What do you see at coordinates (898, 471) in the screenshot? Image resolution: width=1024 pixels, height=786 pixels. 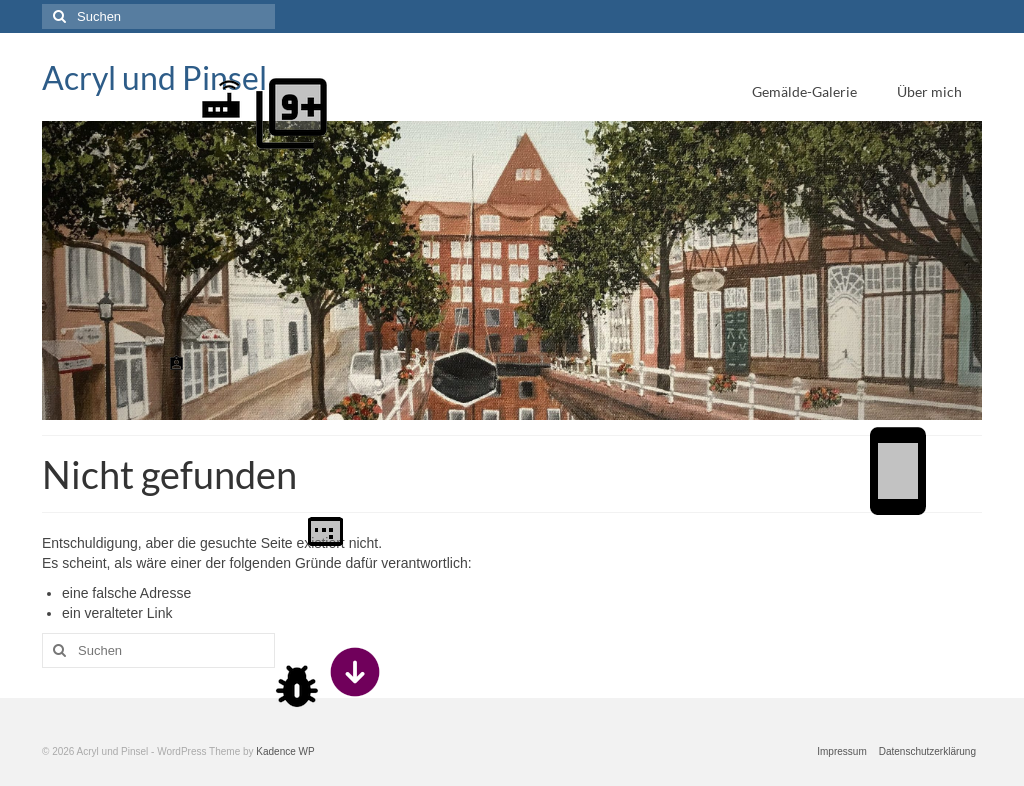 I see `indicates mobile device or smartphone view` at bounding box center [898, 471].